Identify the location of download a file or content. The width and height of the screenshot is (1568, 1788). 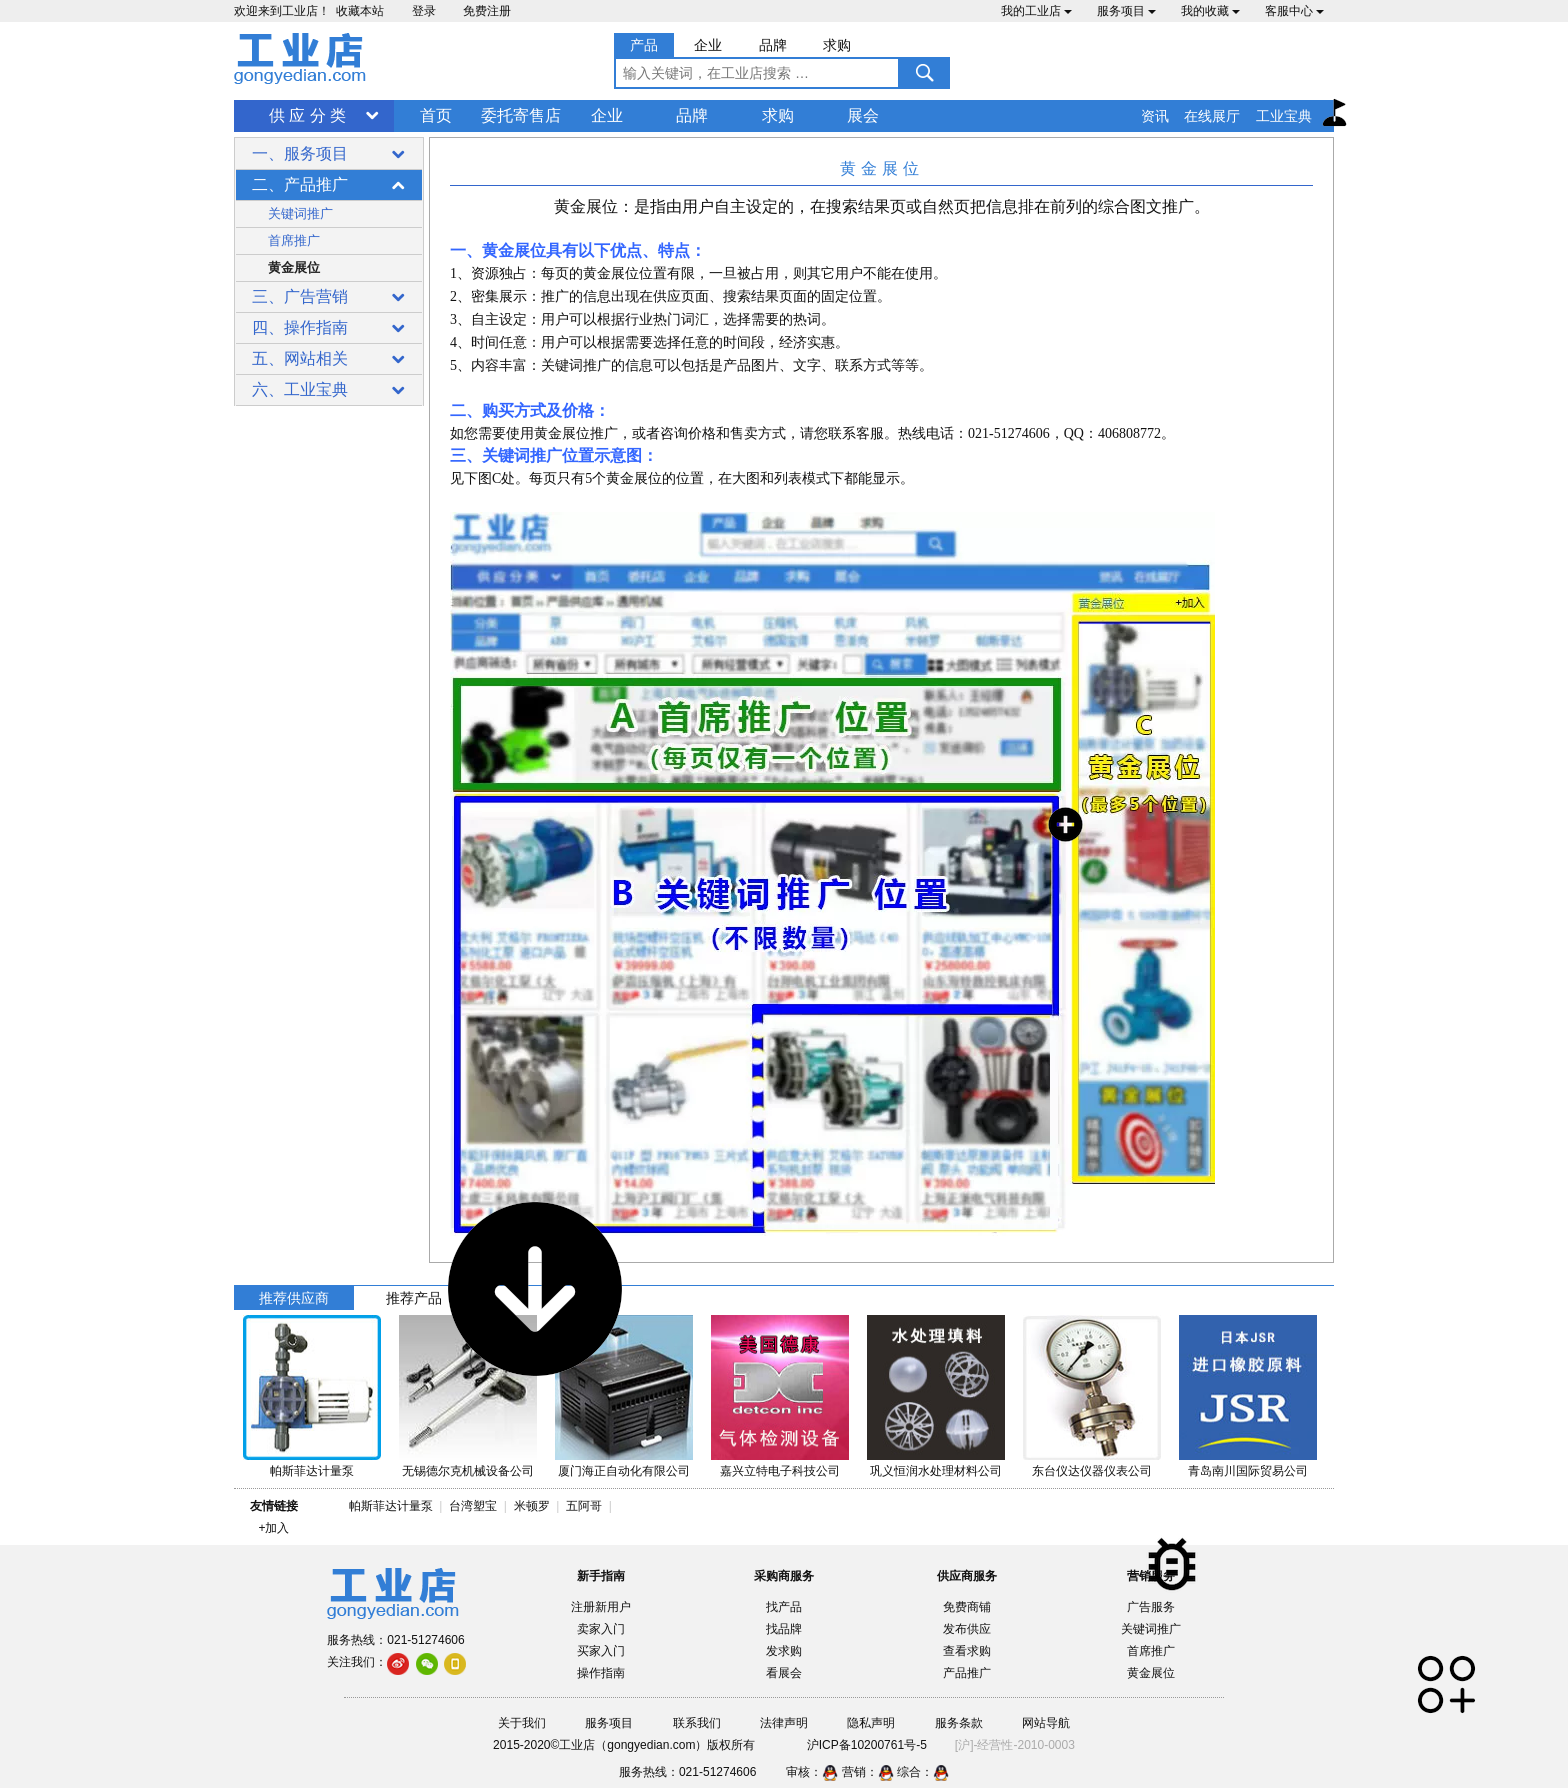
(535, 1289).